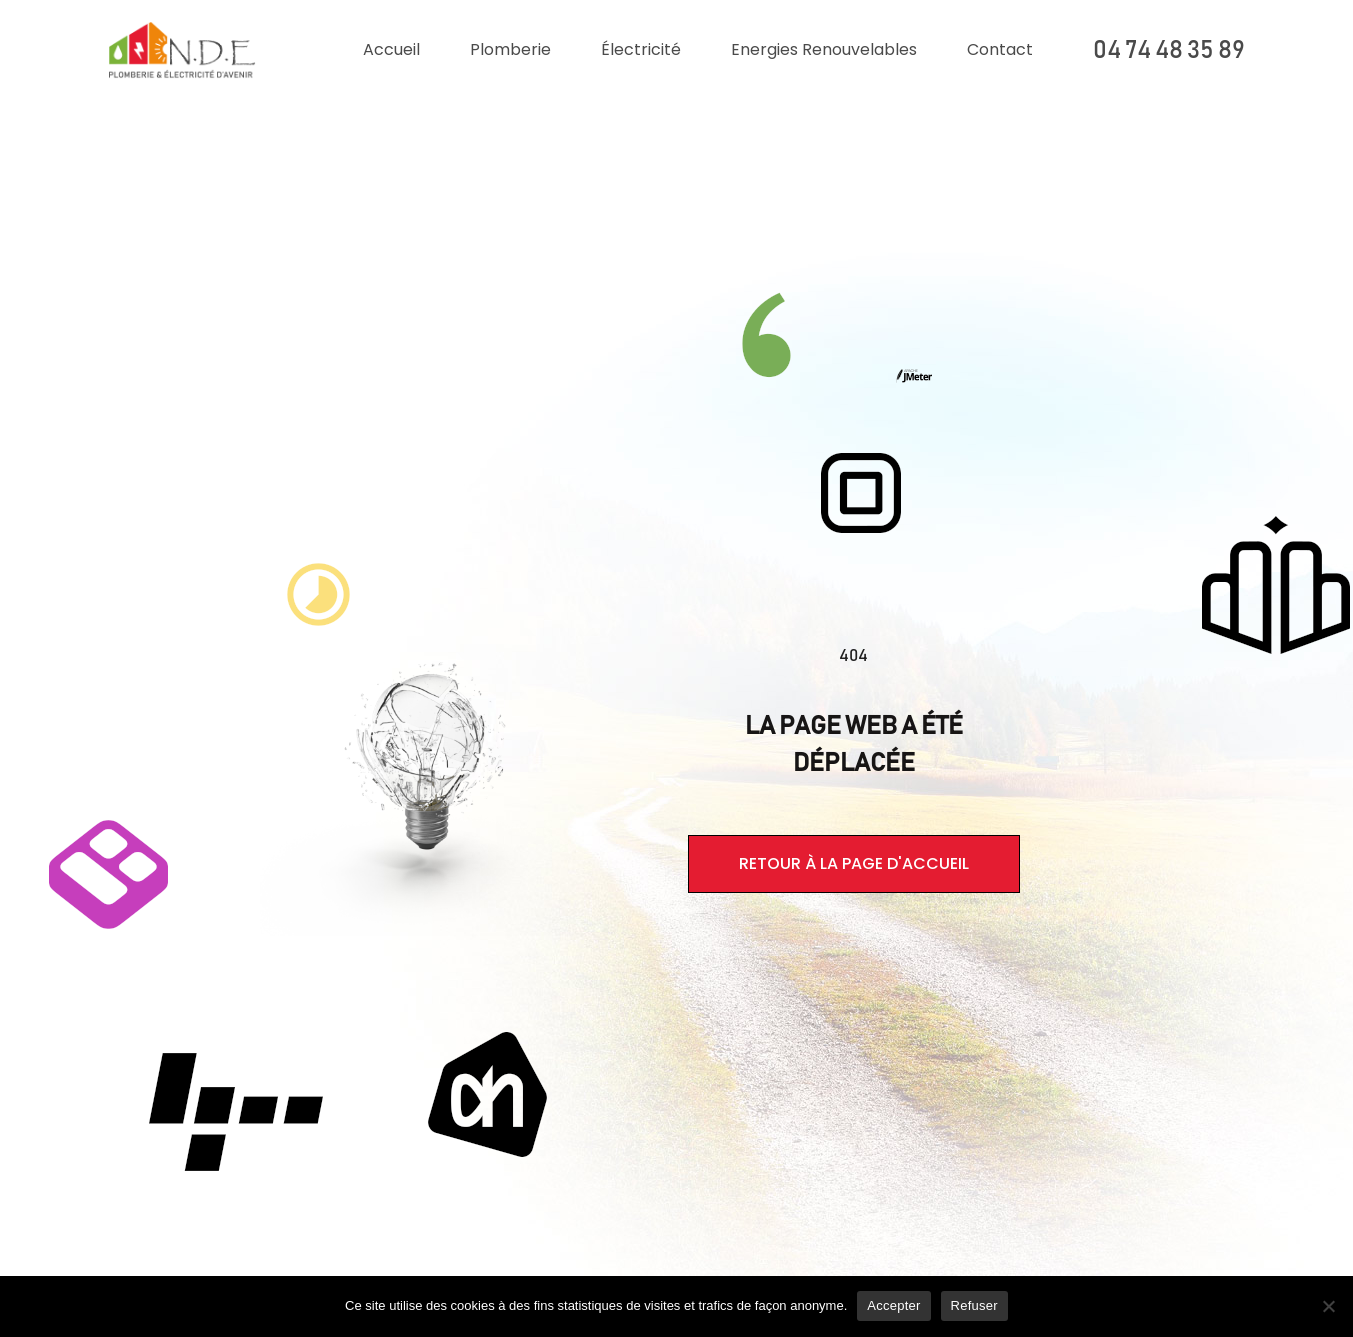 This screenshot has width=1353, height=1337. What do you see at coordinates (318, 594) in the screenshot?
I see `indicates task or download is 50% complete` at bounding box center [318, 594].